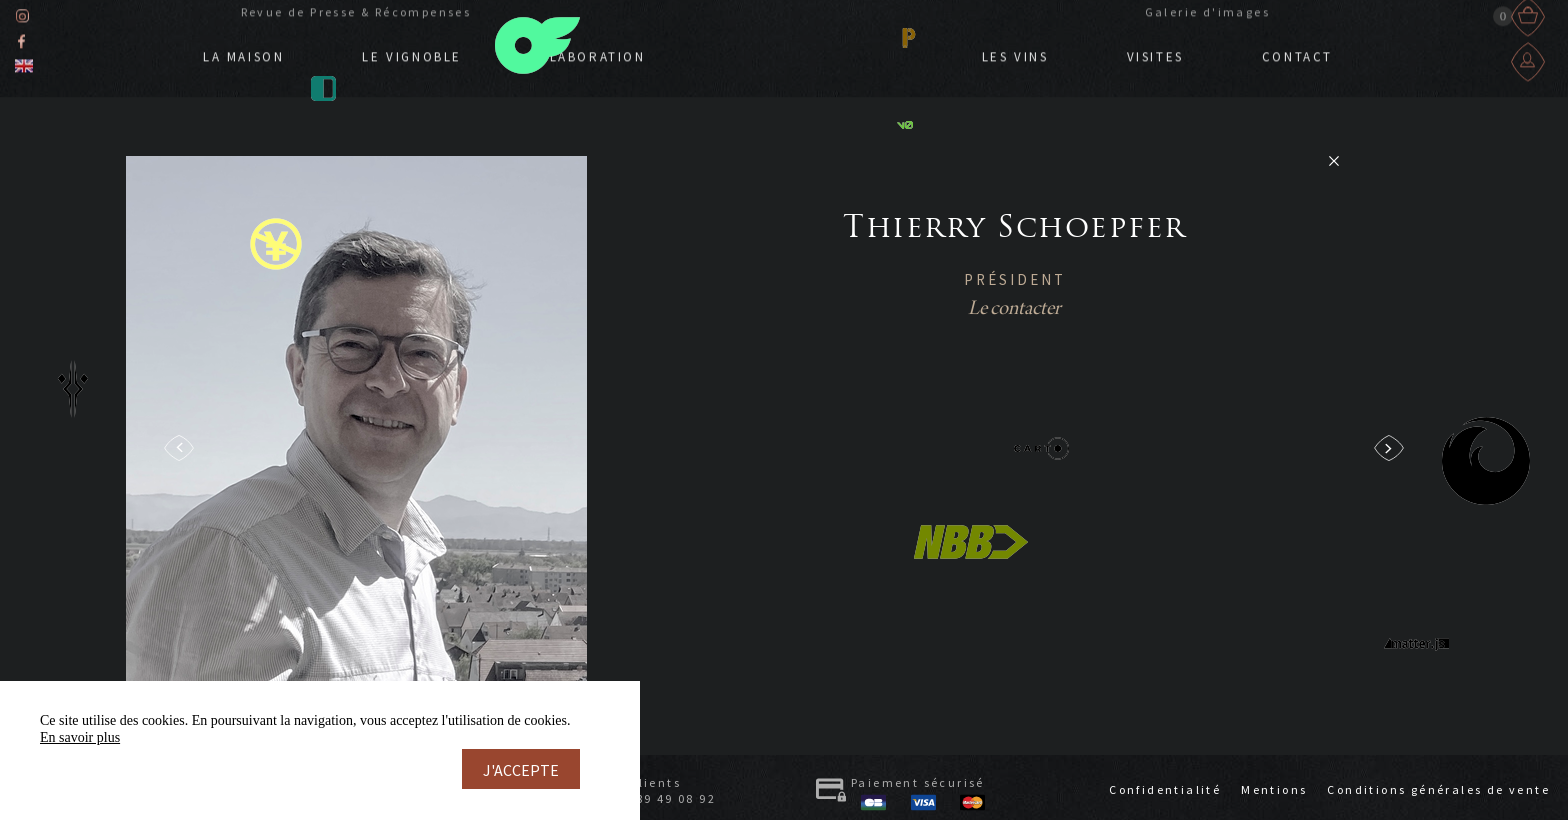 The height and width of the screenshot is (820, 1568). Describe the element at coordinates (909, 38) in the screenshot. I see `open piped app` at that location.